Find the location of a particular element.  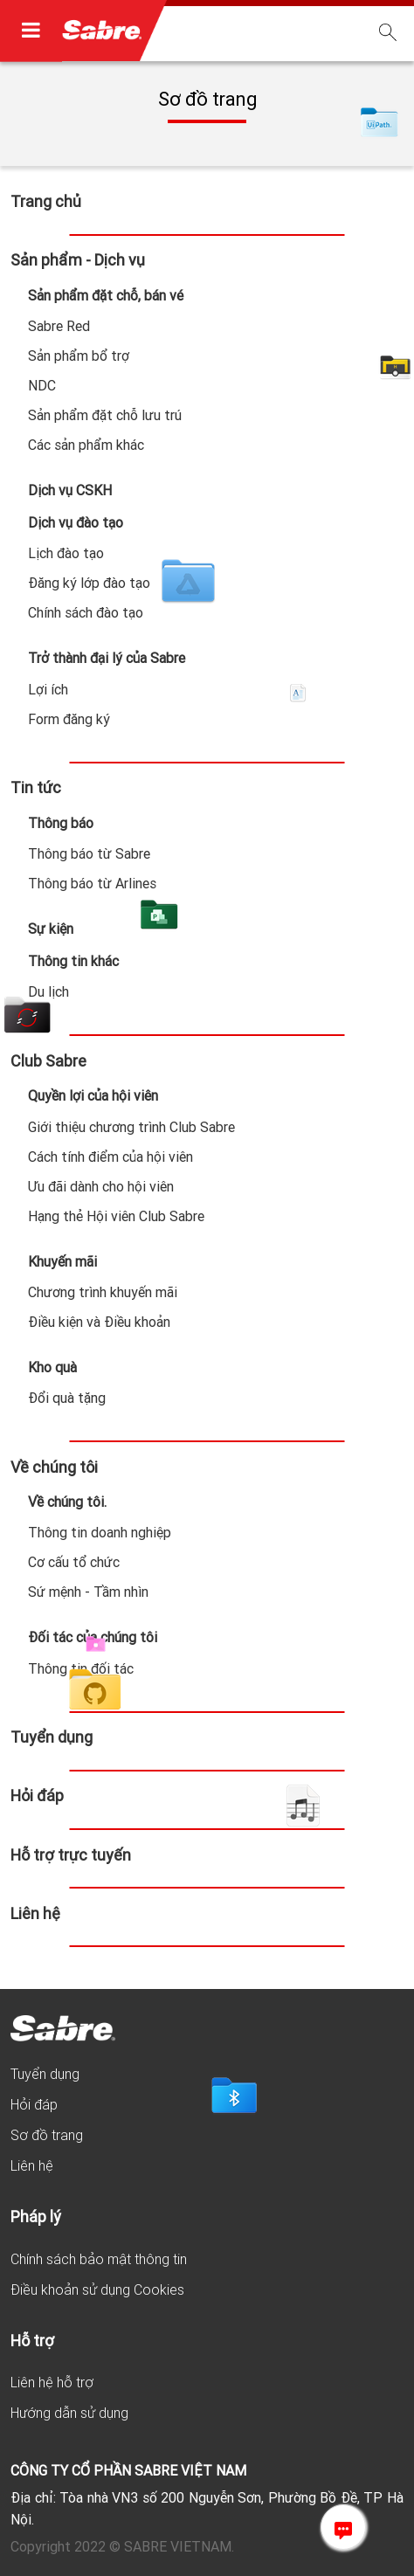

open android marshmallow system folder is located at coordinates (95, 1644).